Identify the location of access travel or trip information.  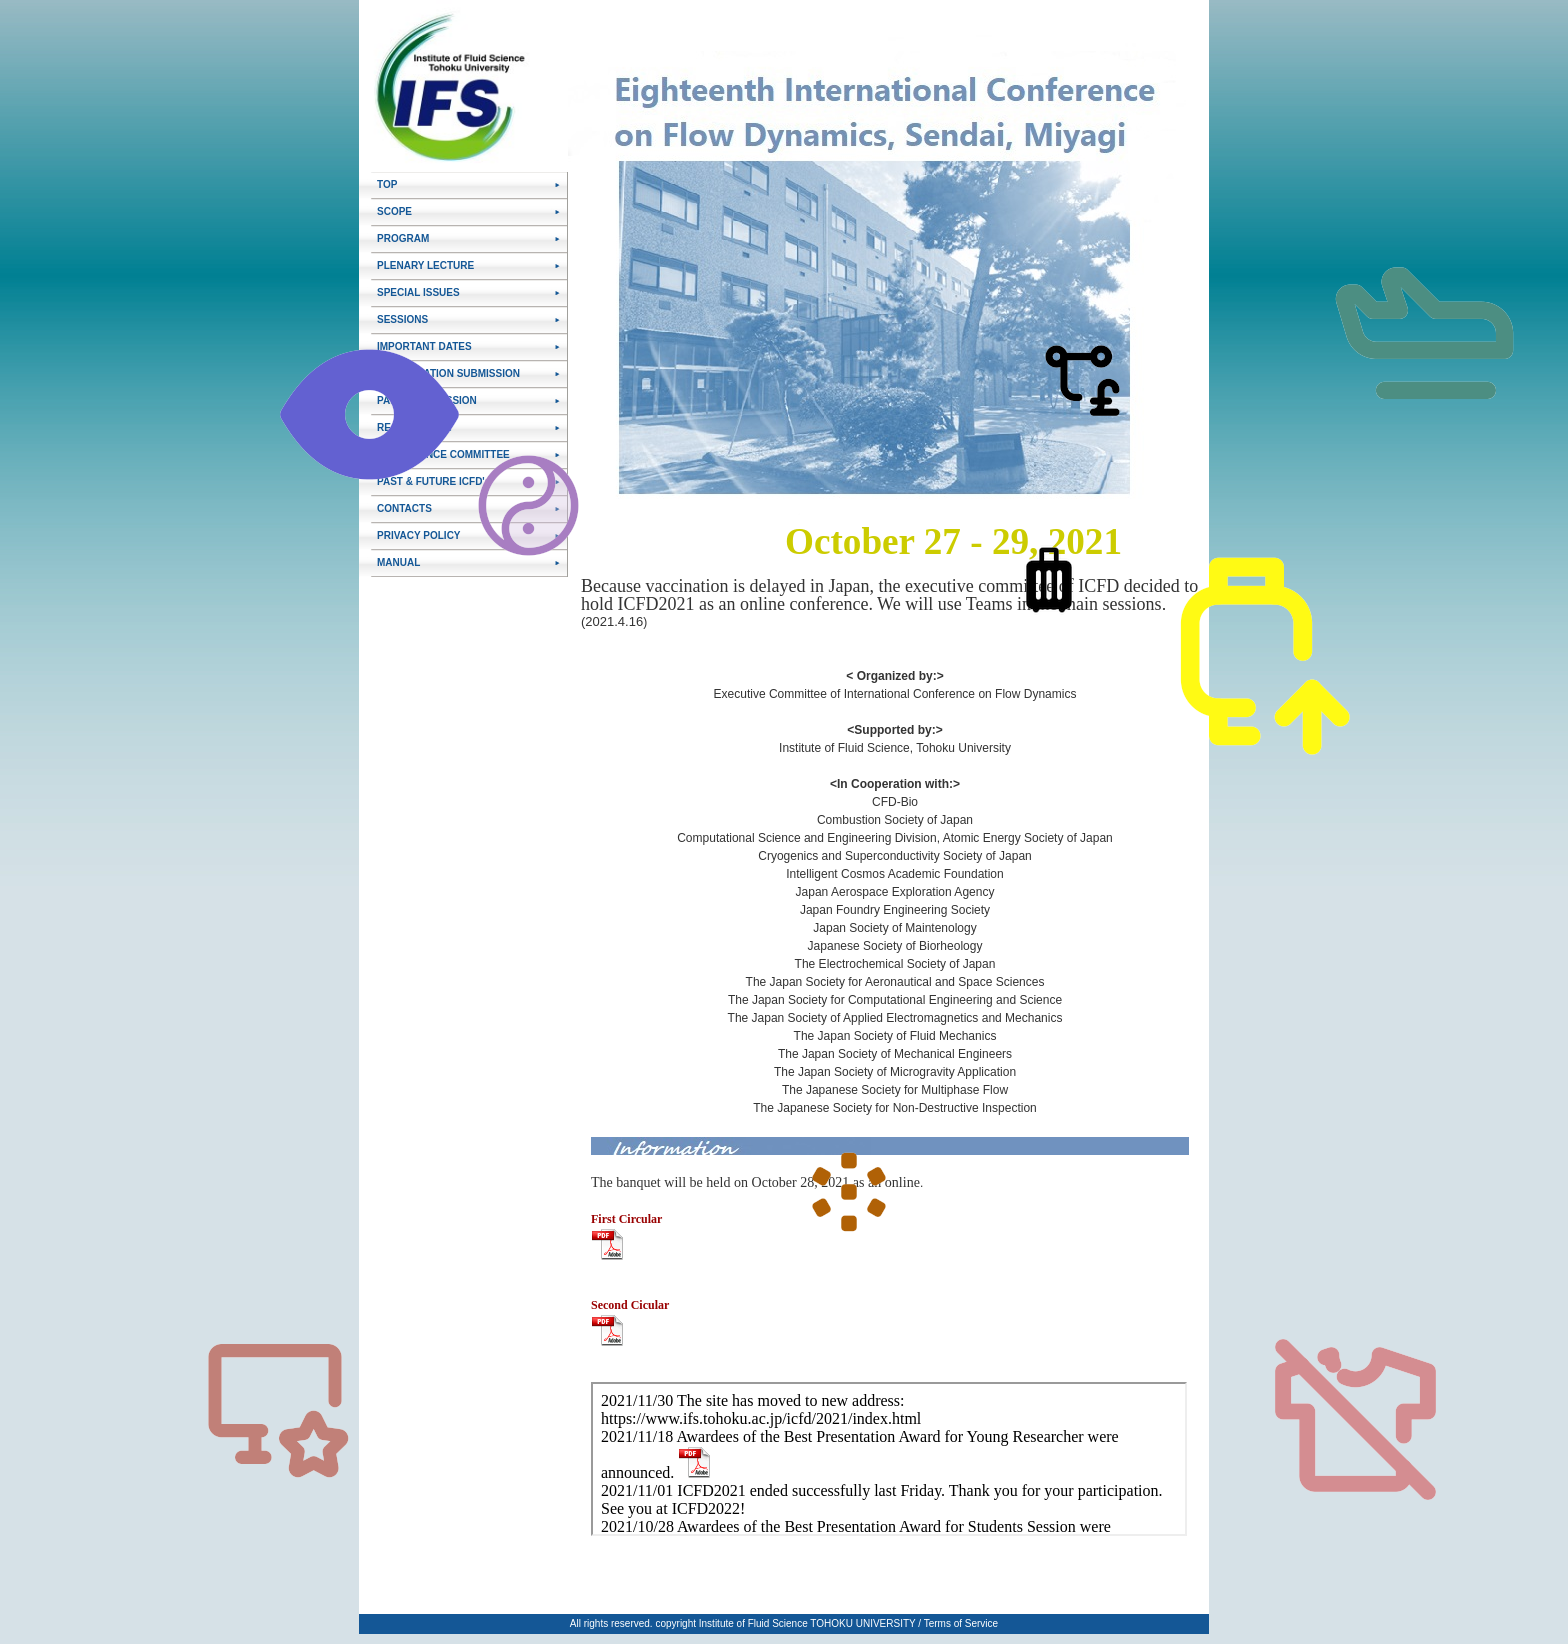
(1049, 580).